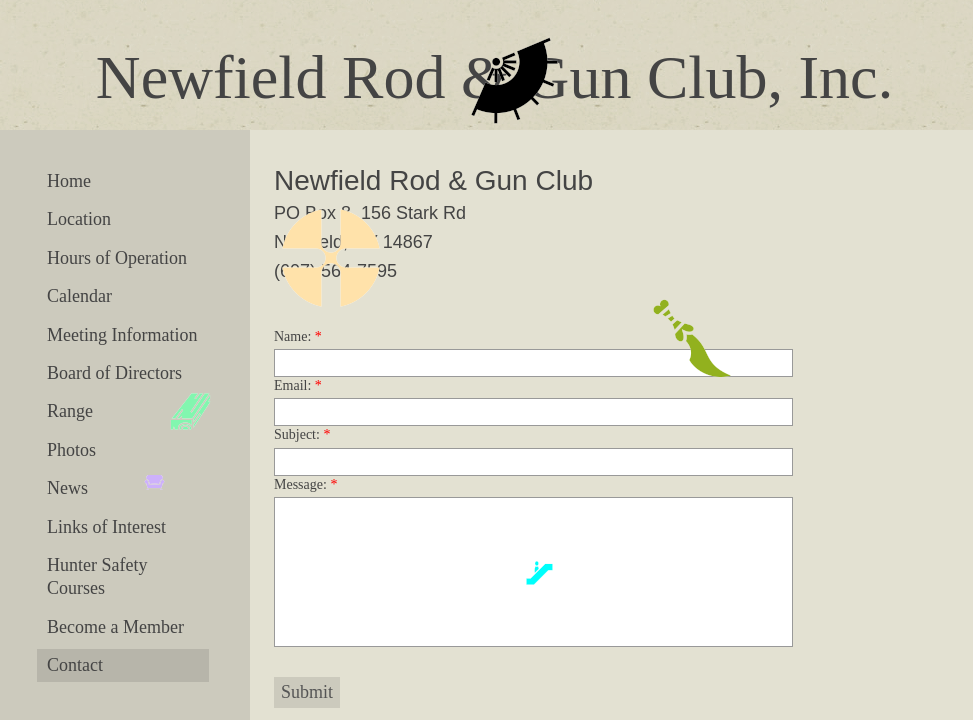 The width and height of the screenshot is (973, 720). Describe the element at coordinates (154, 482) in the screenshot. I see `browse furniture or home decor items` at that location.